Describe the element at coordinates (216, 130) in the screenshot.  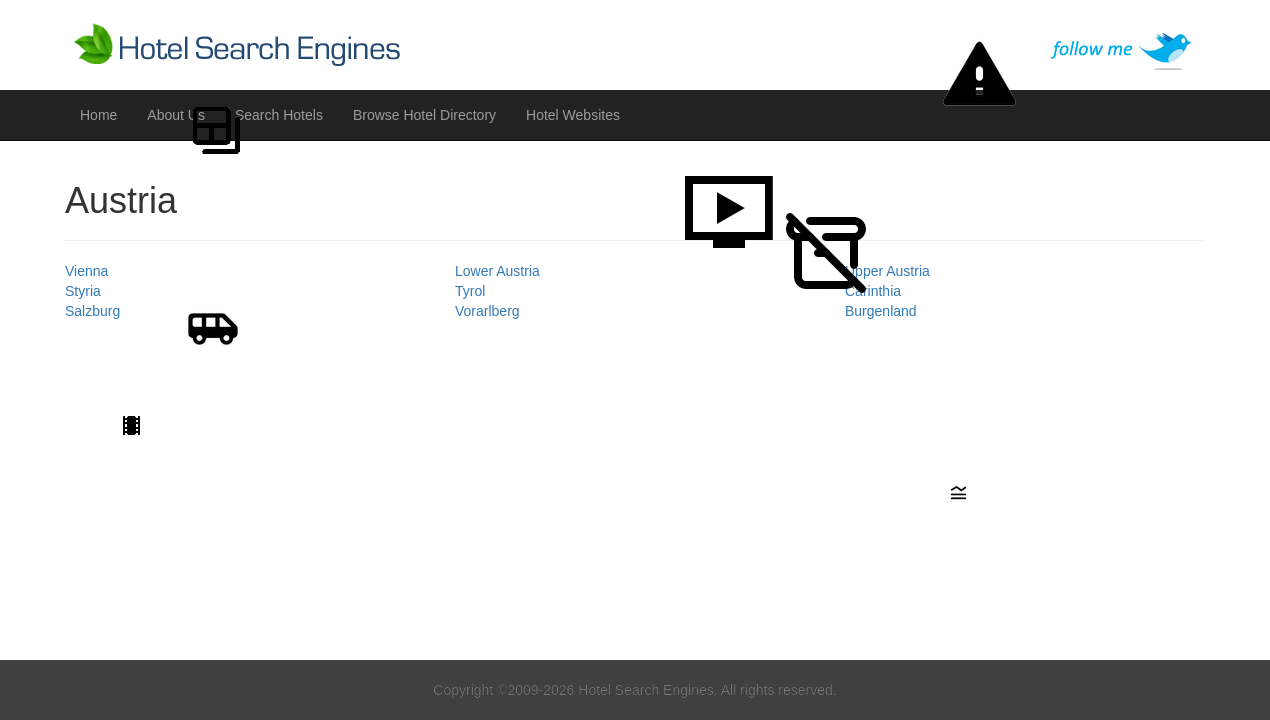
I see `create a backup of table data` at that location.